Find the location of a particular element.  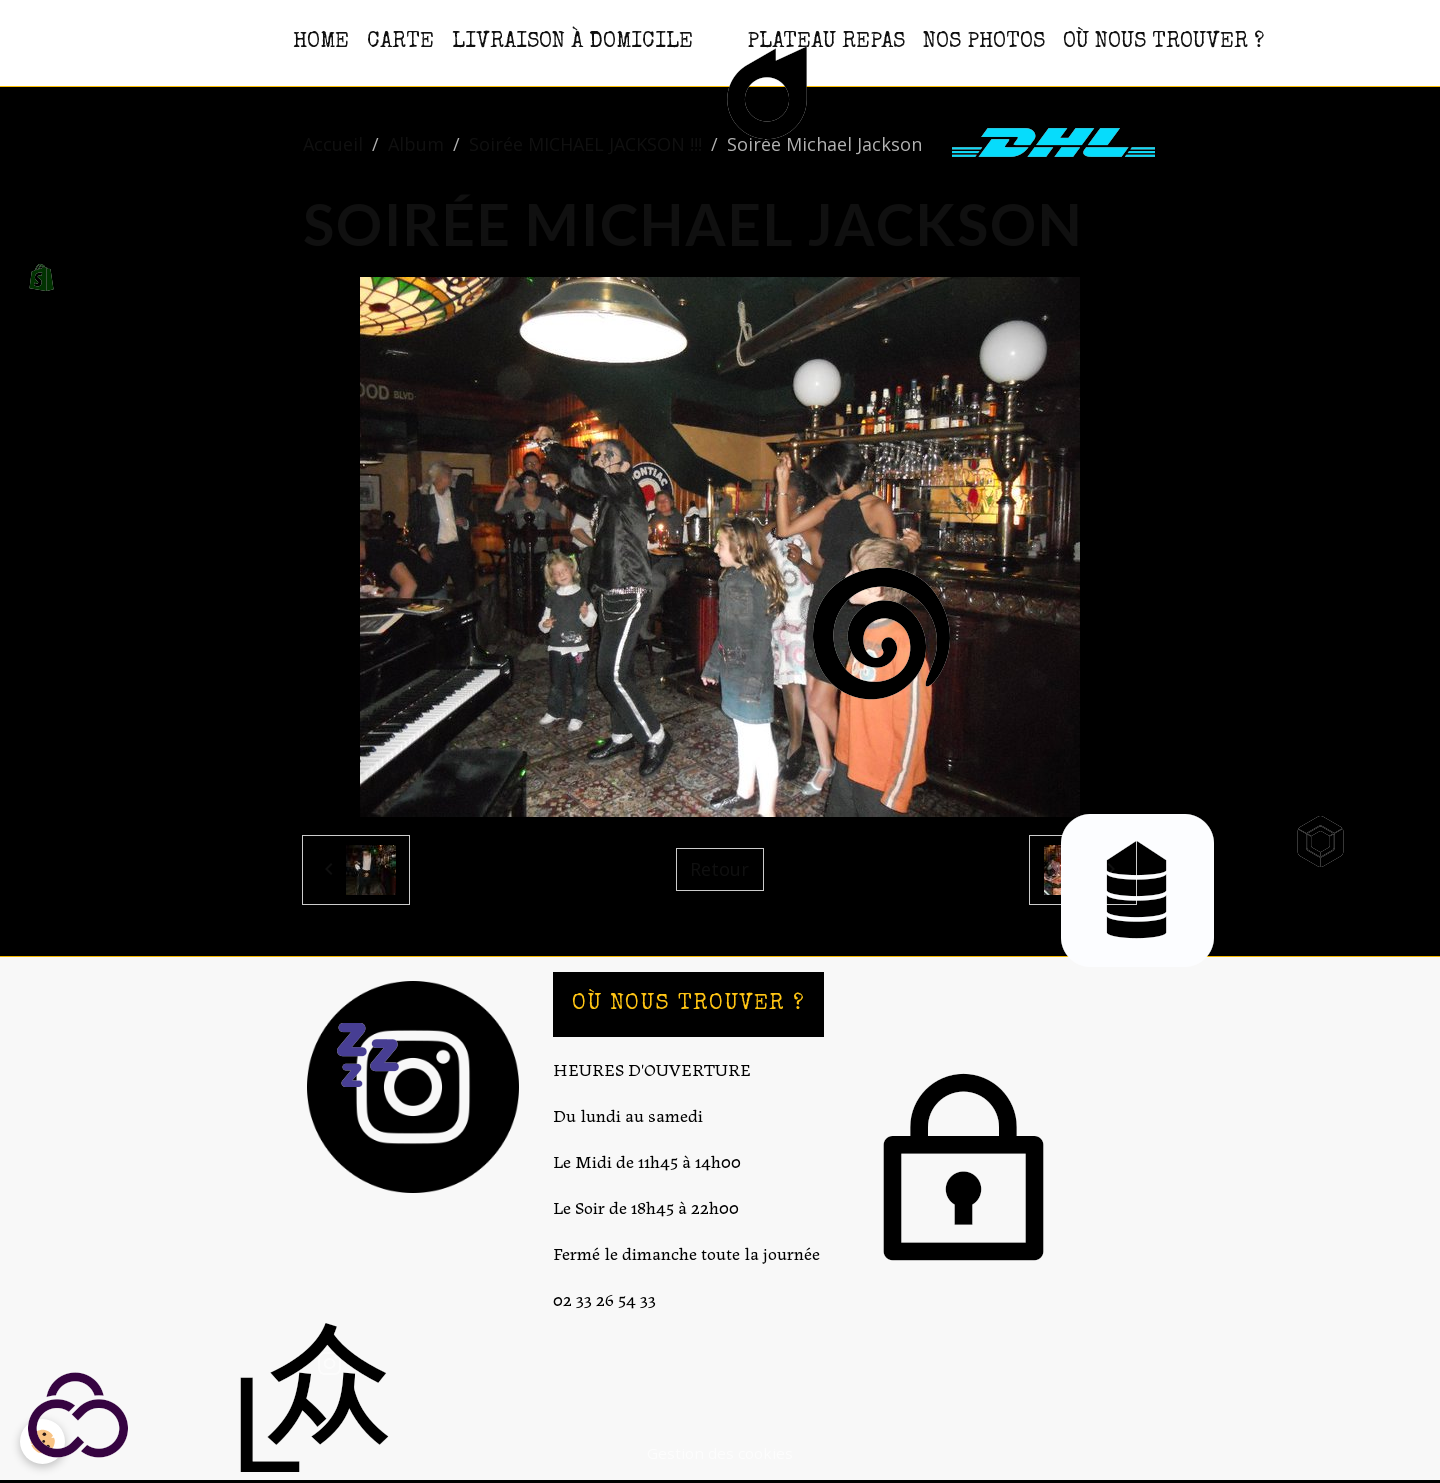

lock or secure this item is located at coordinates (963, 1171).